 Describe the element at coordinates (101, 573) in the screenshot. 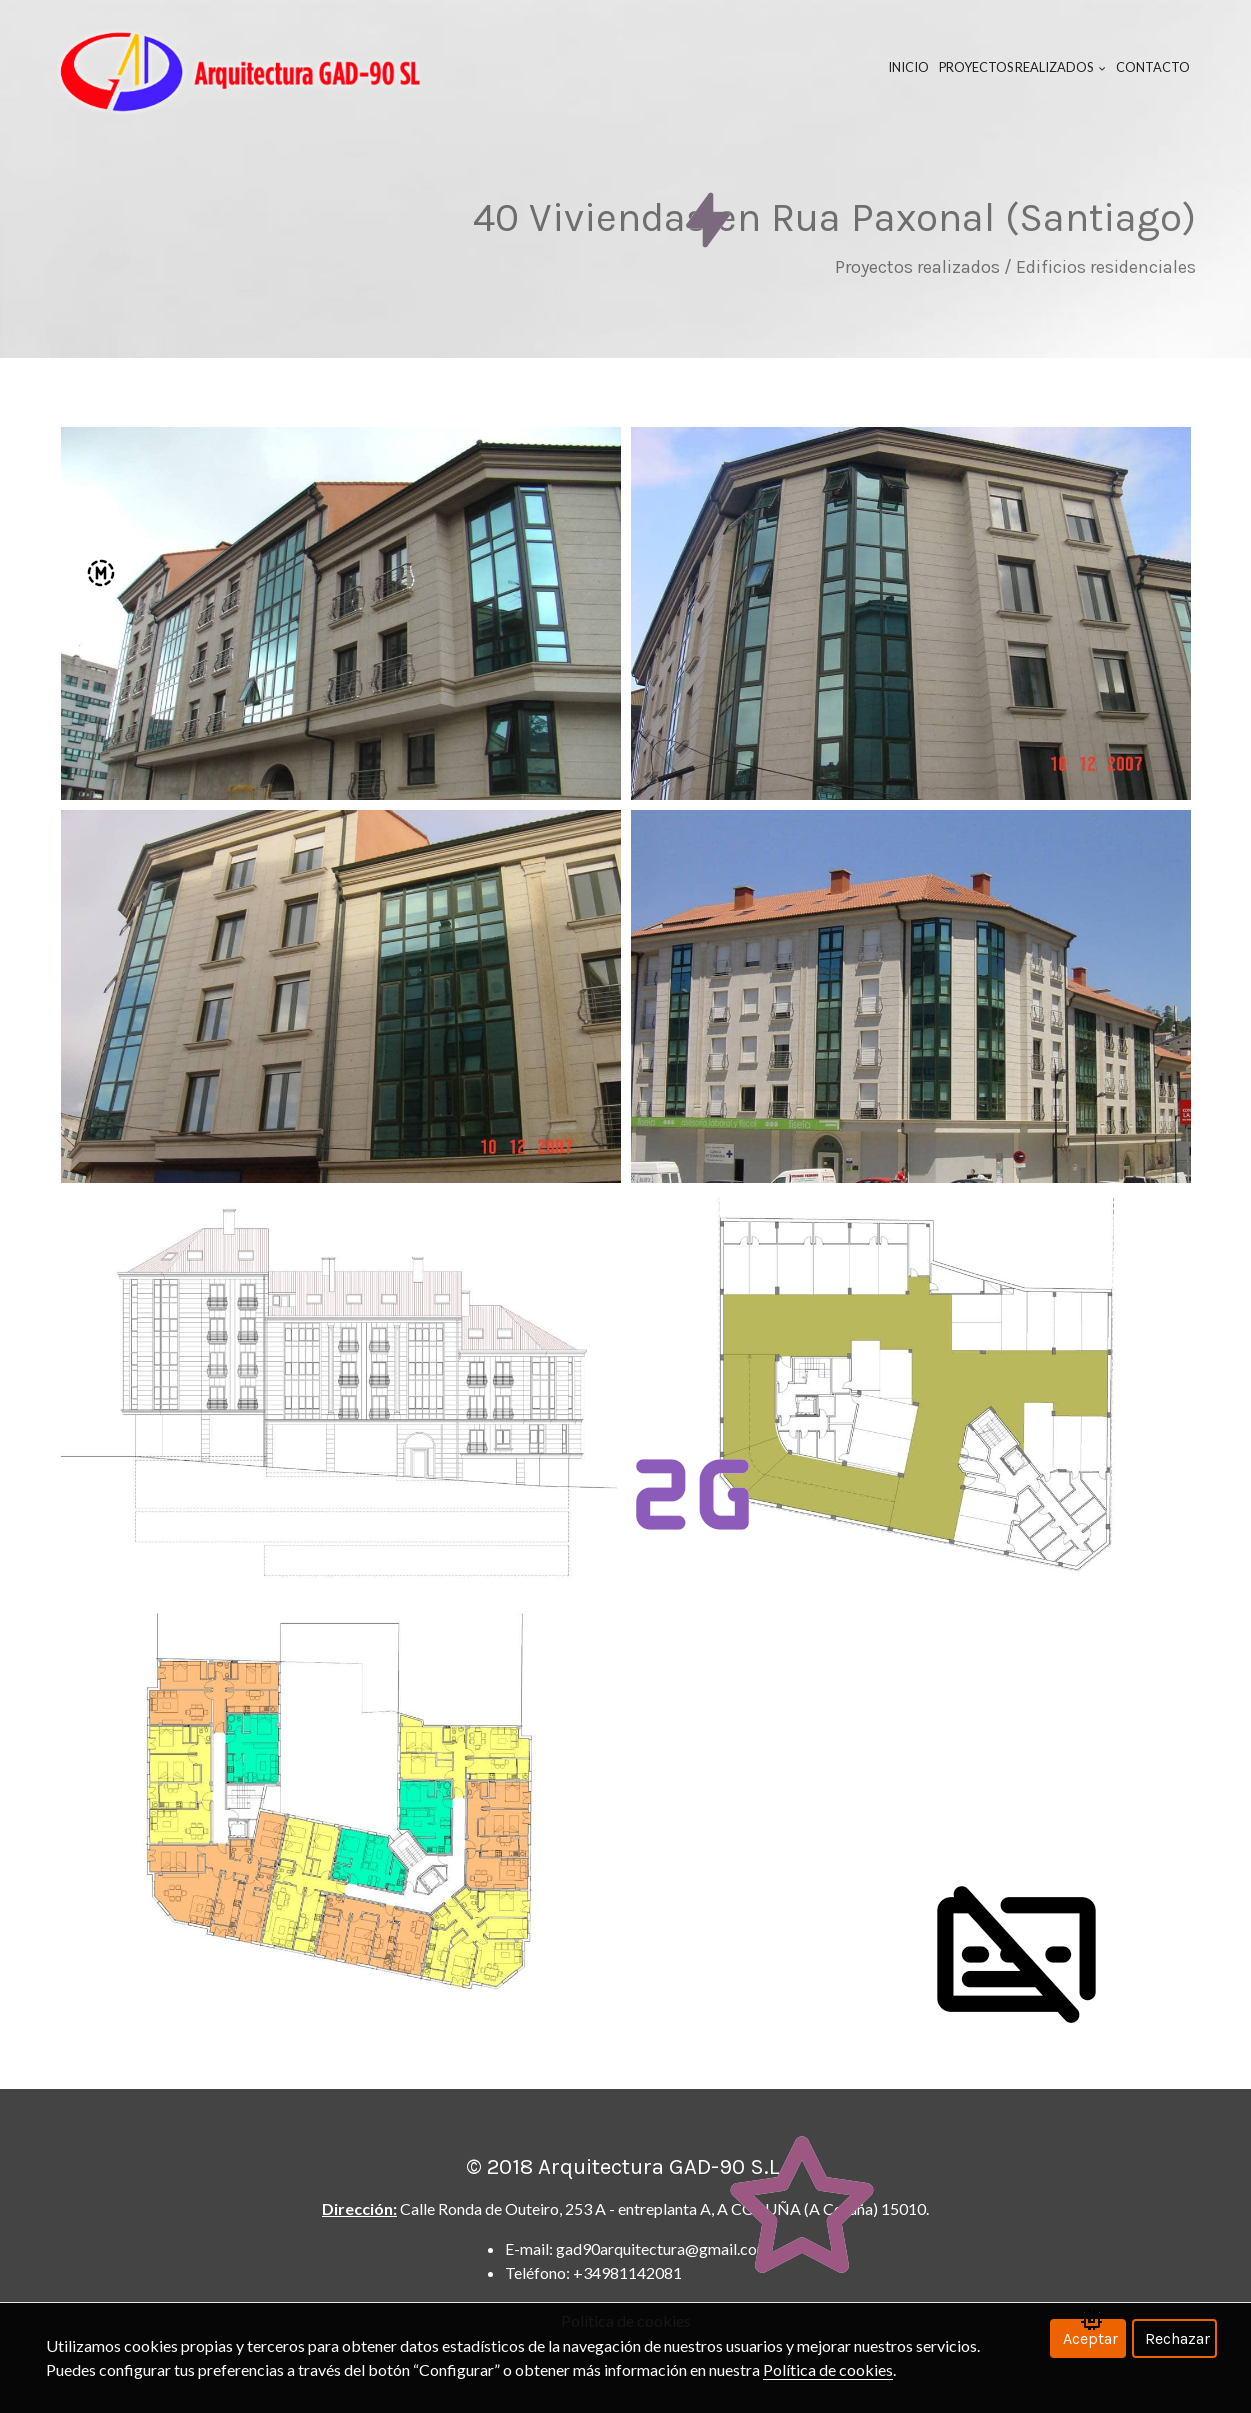

I see `indicates a pending or in-progress medium priority status` at that location.